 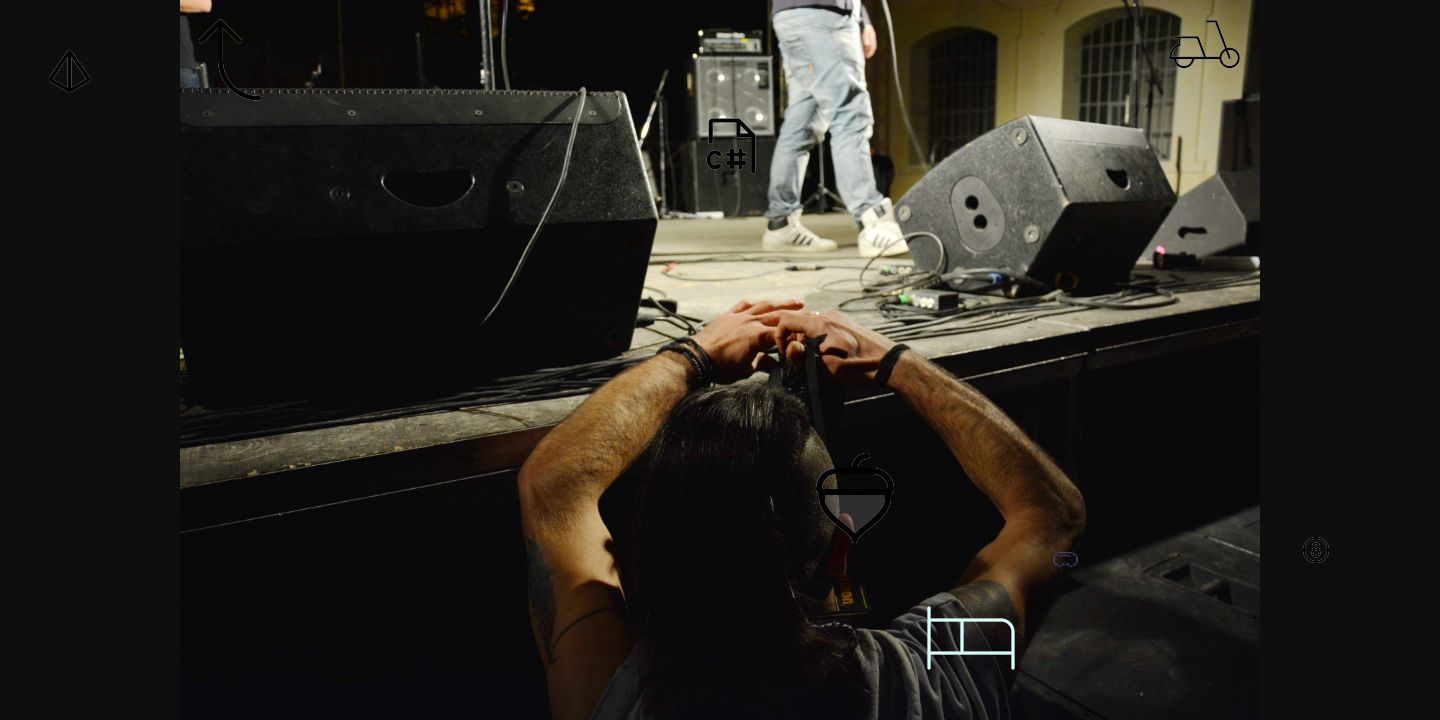 I want to click on view accommodation or lodging options, so click(x=968, y=638).